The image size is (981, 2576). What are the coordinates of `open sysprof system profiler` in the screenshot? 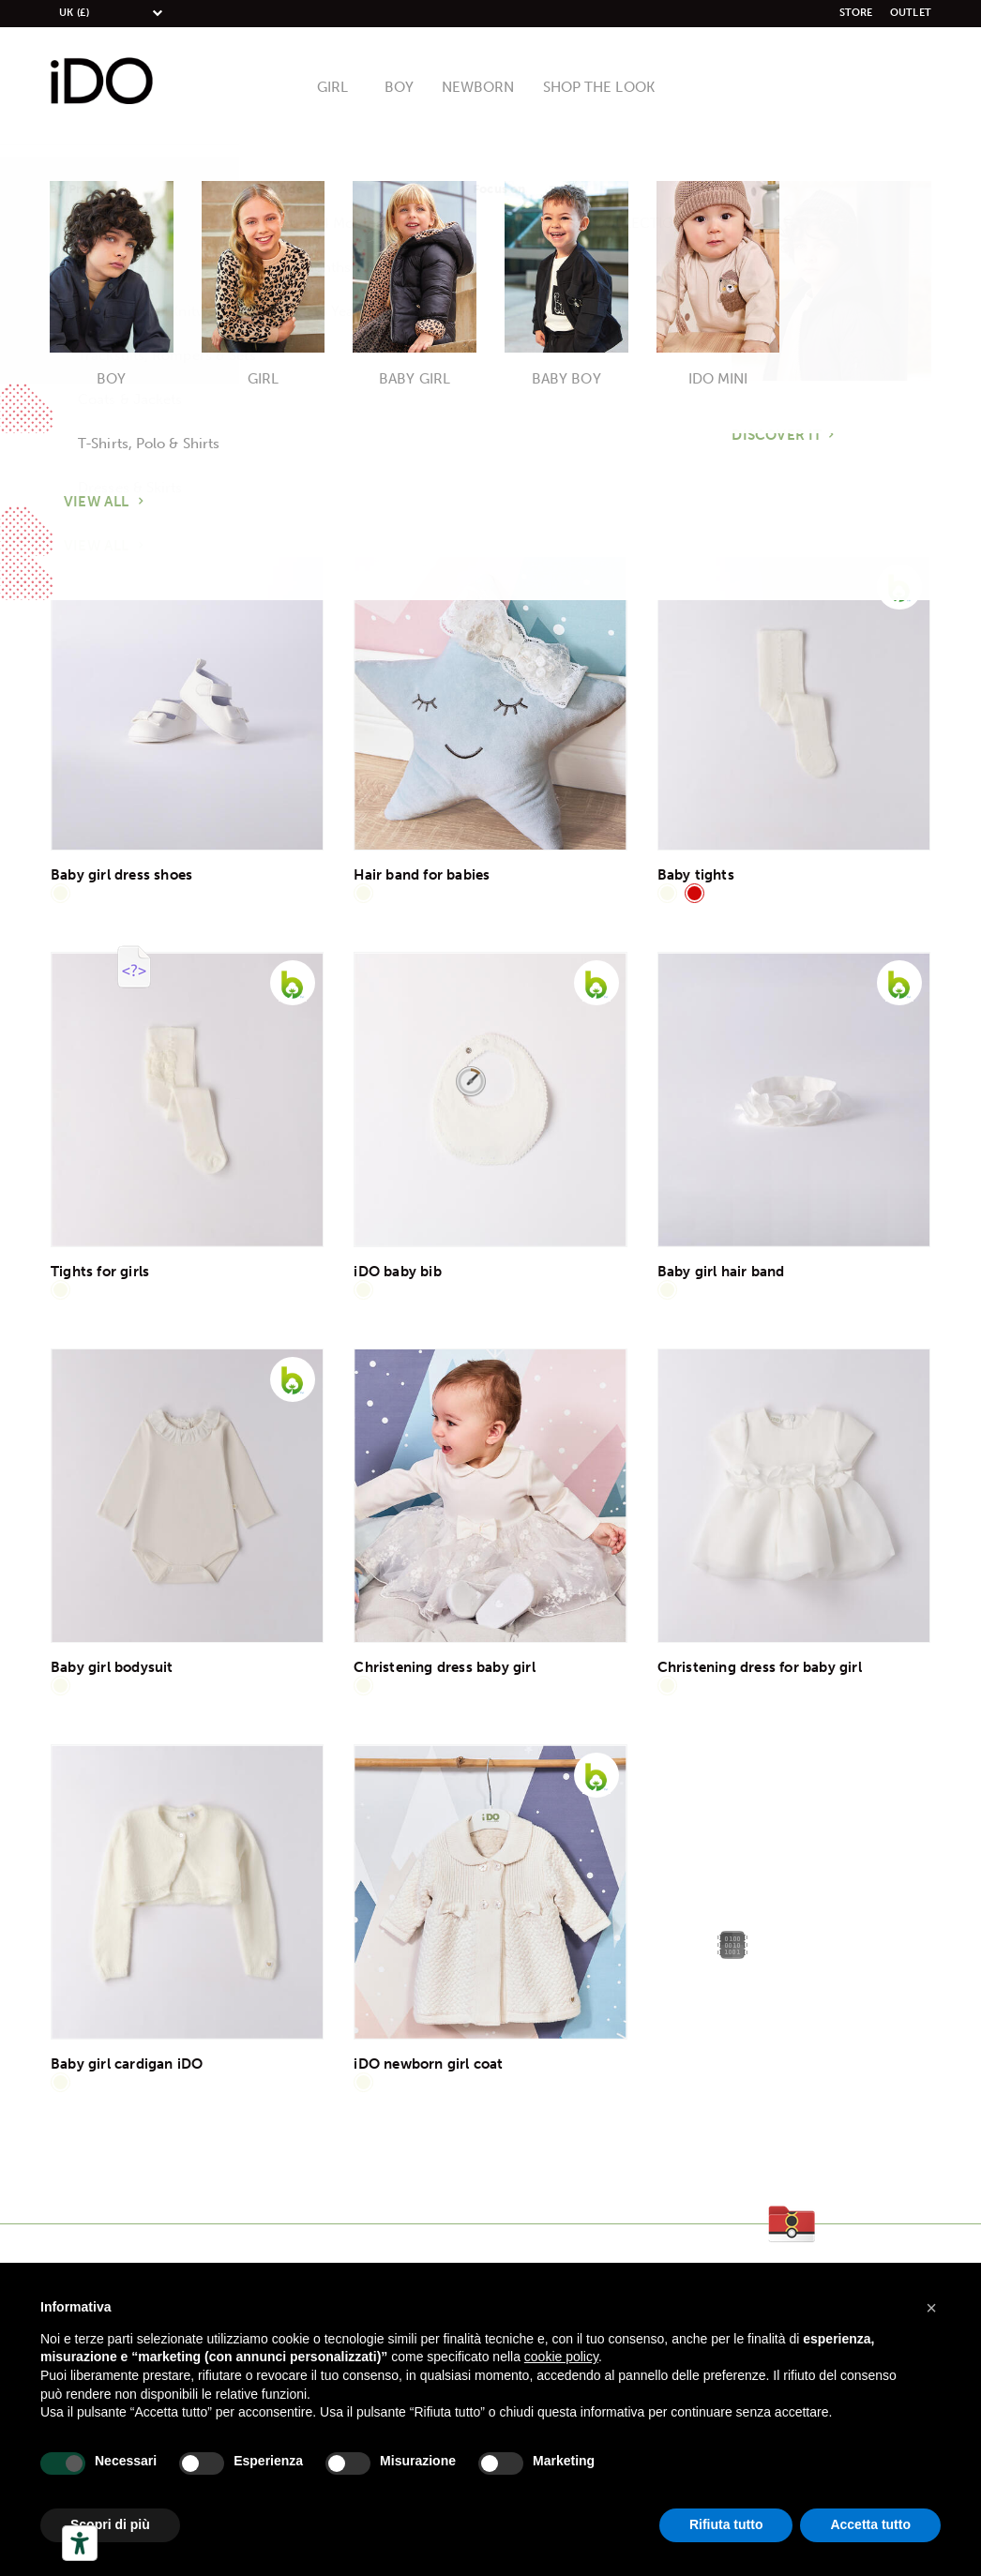 It's located at (471, 1081).